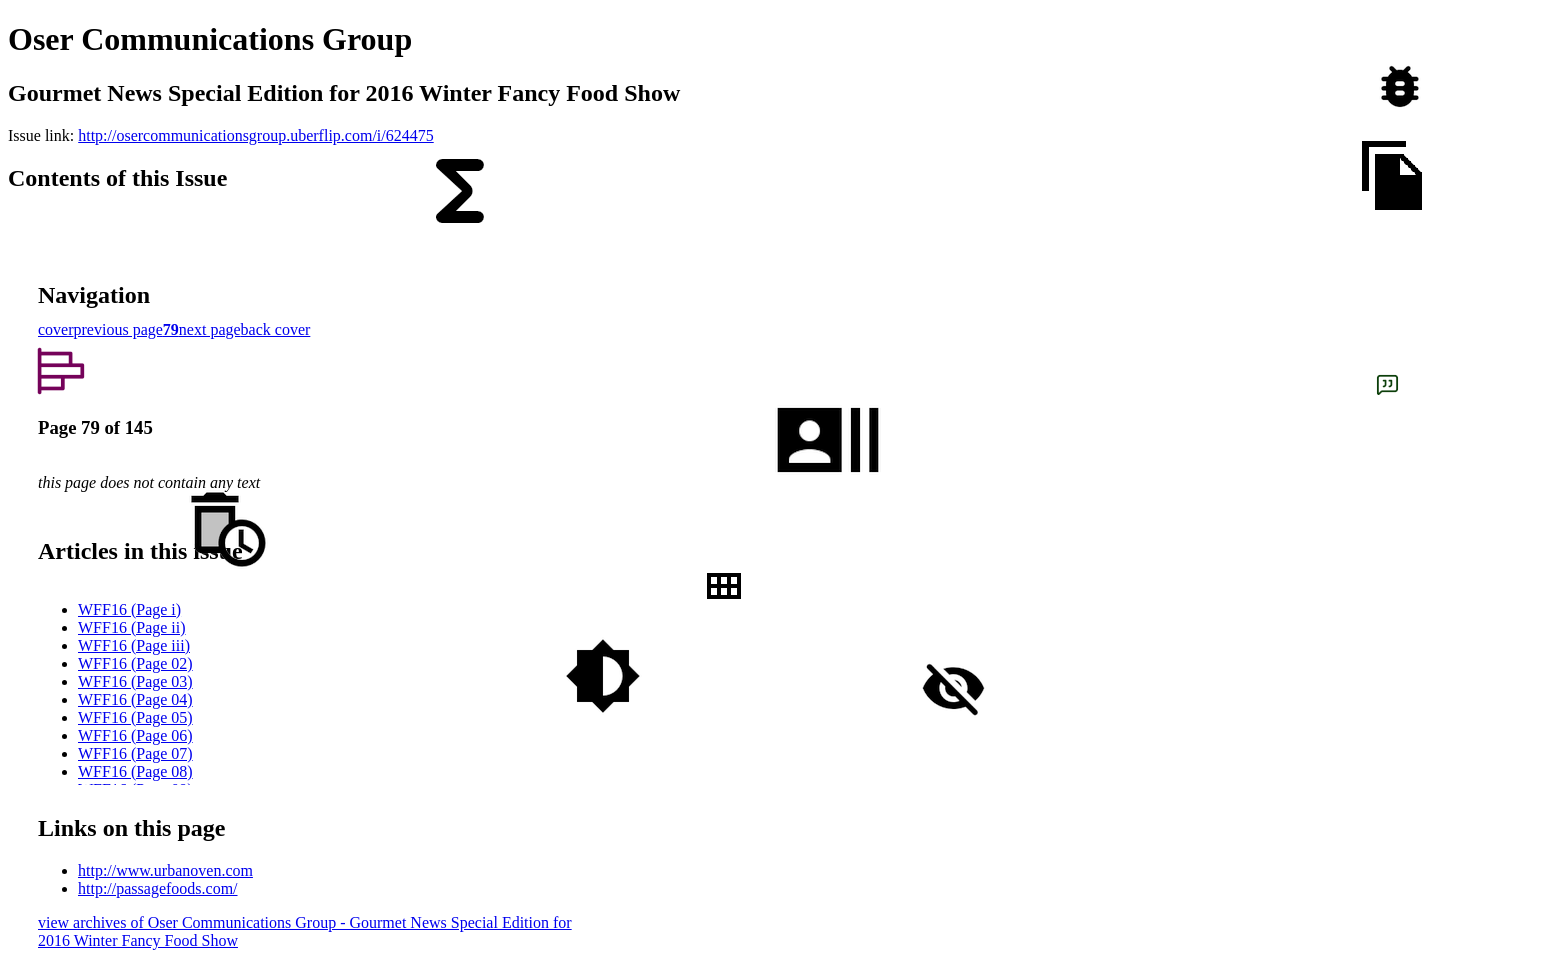 This screenshot has width=1565, height=980. I want to click on enable auto-delete for temporary files, so click(228, 529).